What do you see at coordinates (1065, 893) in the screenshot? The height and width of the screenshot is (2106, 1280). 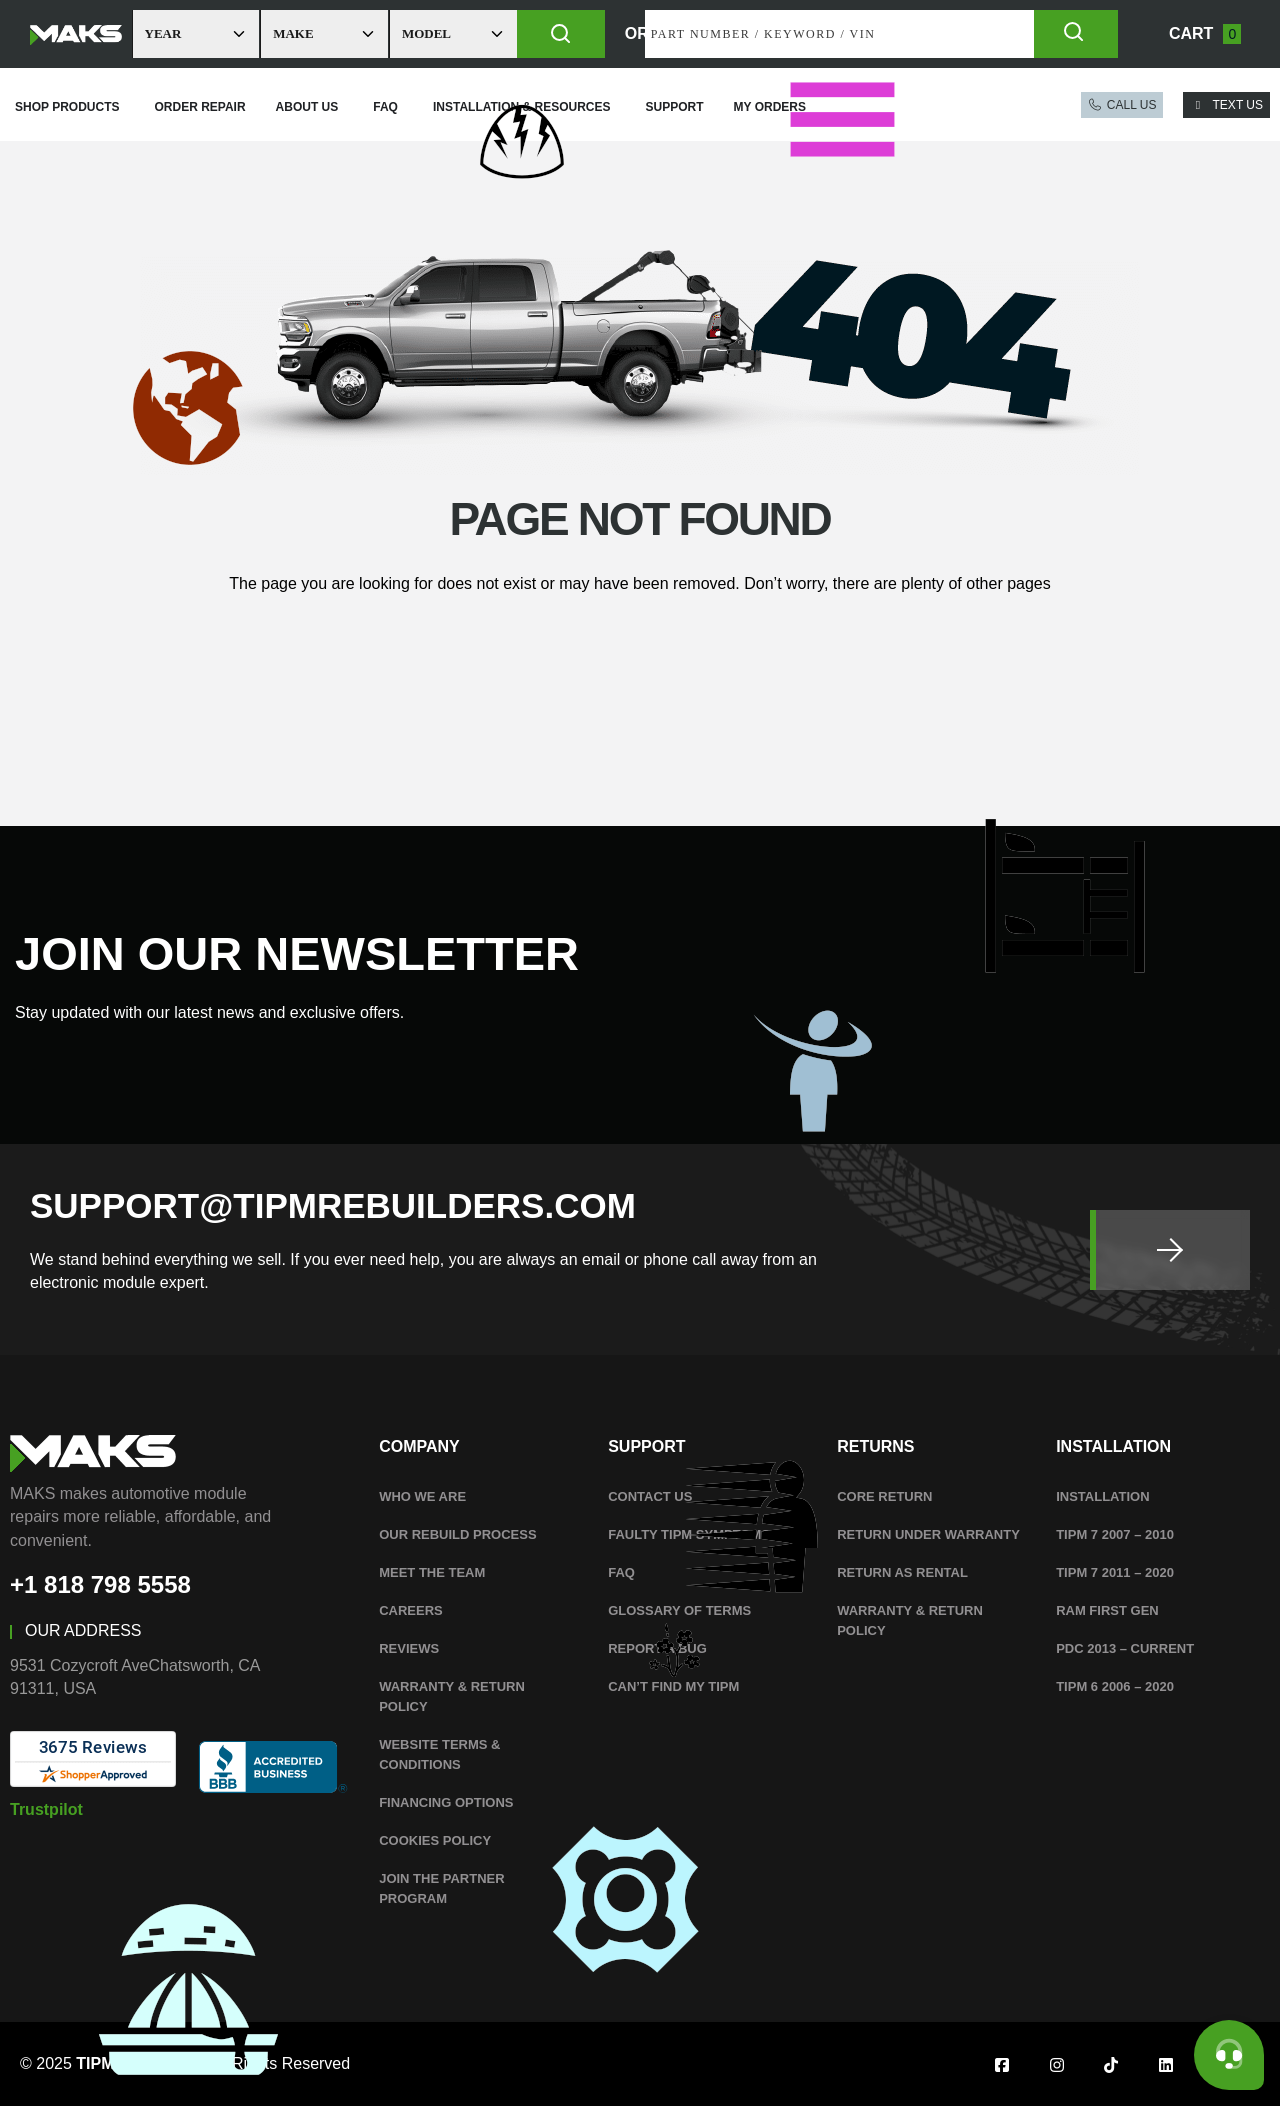 I see `view shared room or dormitory accommodations` at bounding box center [1065, 893].